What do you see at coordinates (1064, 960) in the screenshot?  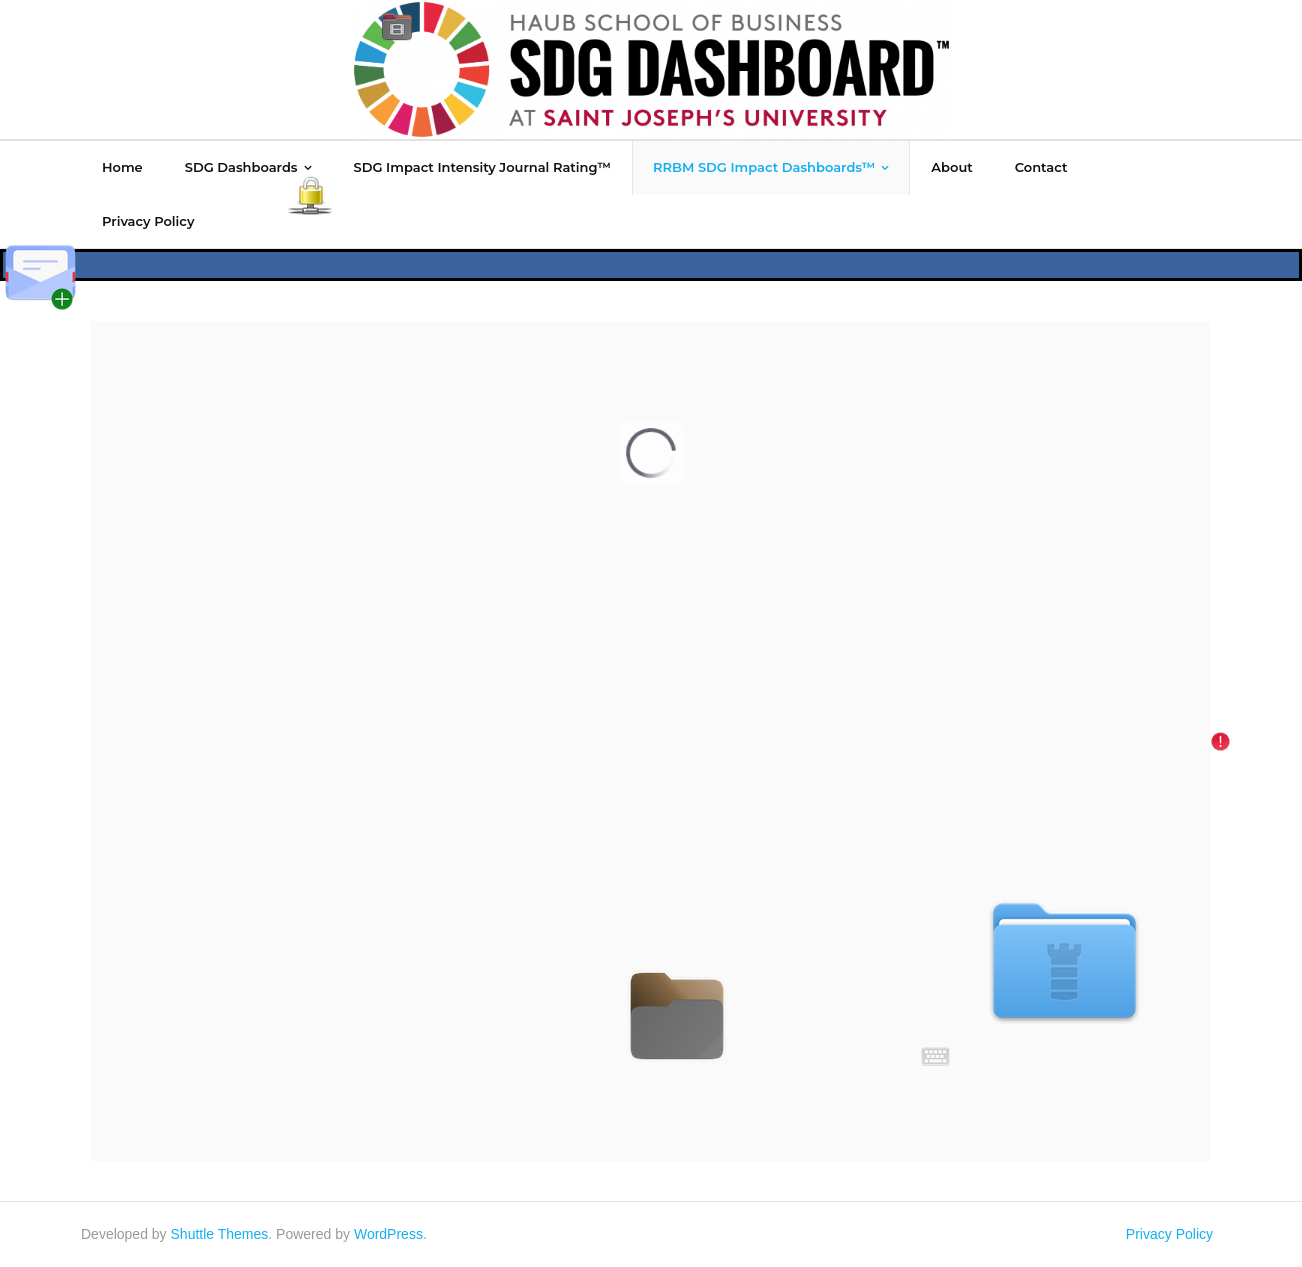 I see `open Intego security software folder` at bounding box center [1064, 960].